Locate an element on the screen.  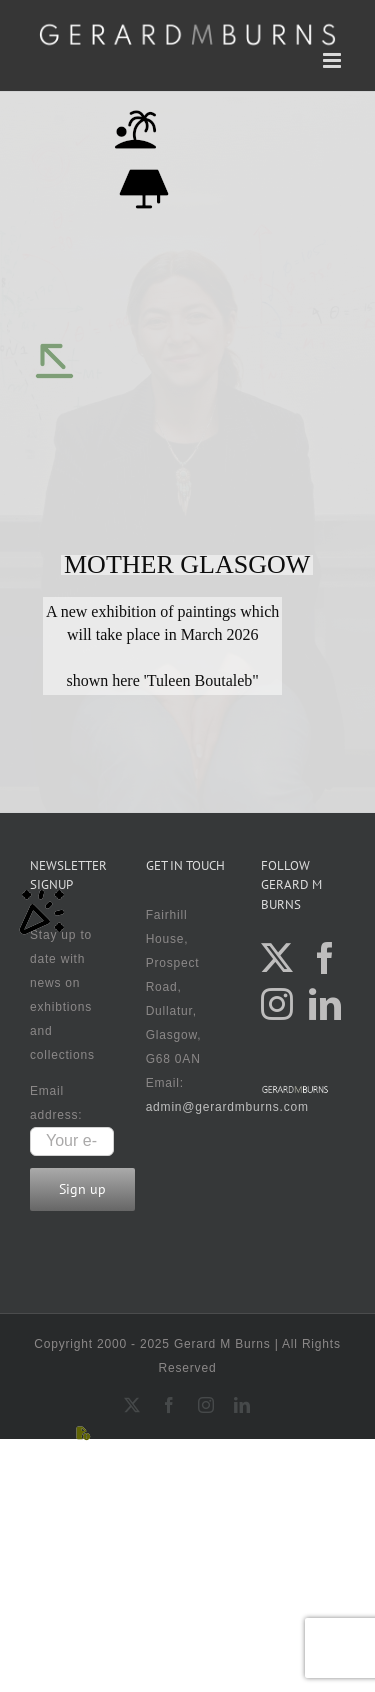
view tropical or vacation-related content is located at coordinates (135, 129).